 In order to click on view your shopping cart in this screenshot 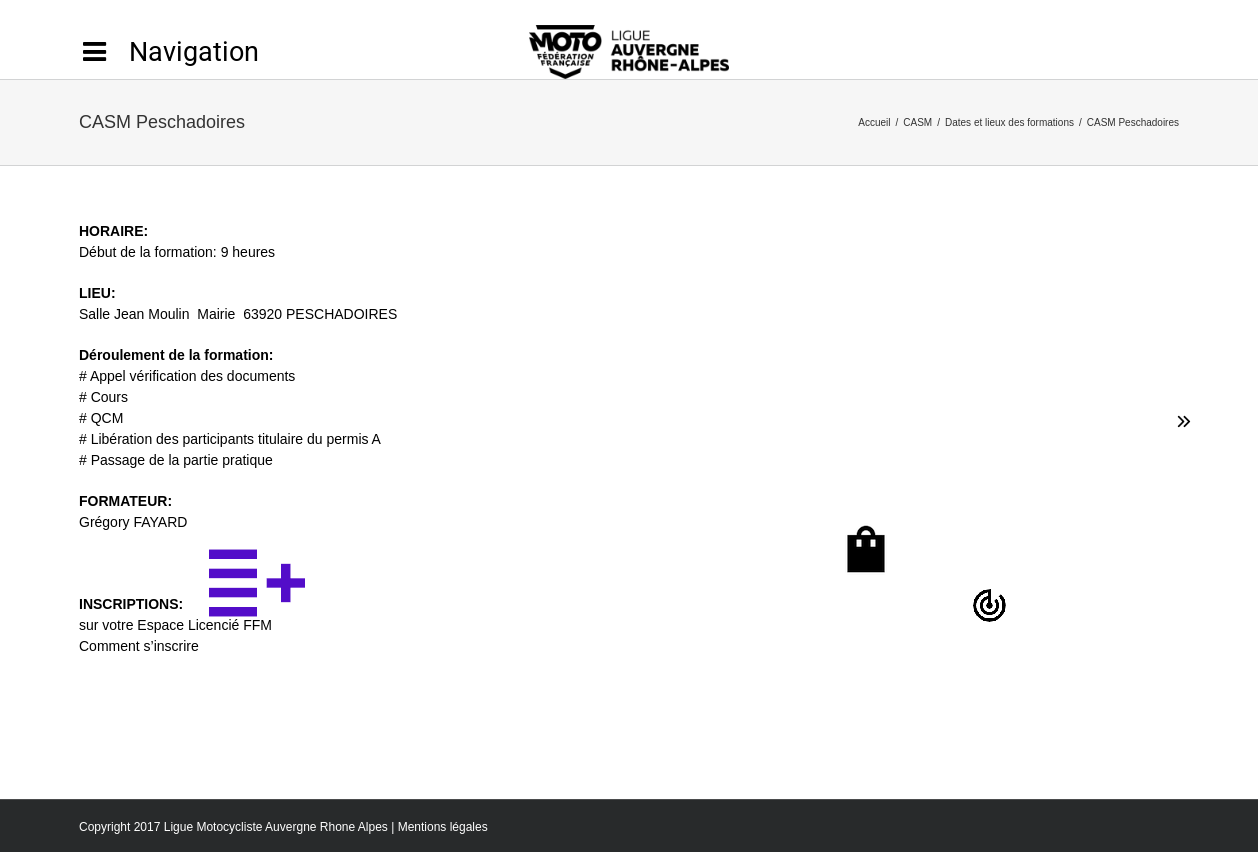, I will do `click(866, 549)`.